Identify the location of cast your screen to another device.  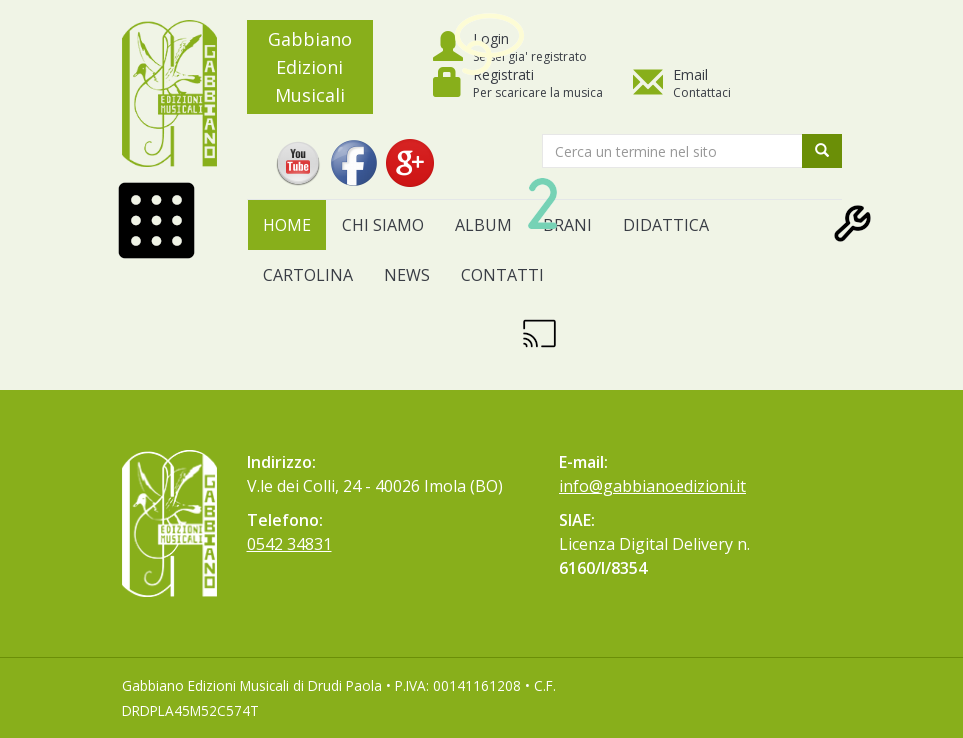
(539, 333).